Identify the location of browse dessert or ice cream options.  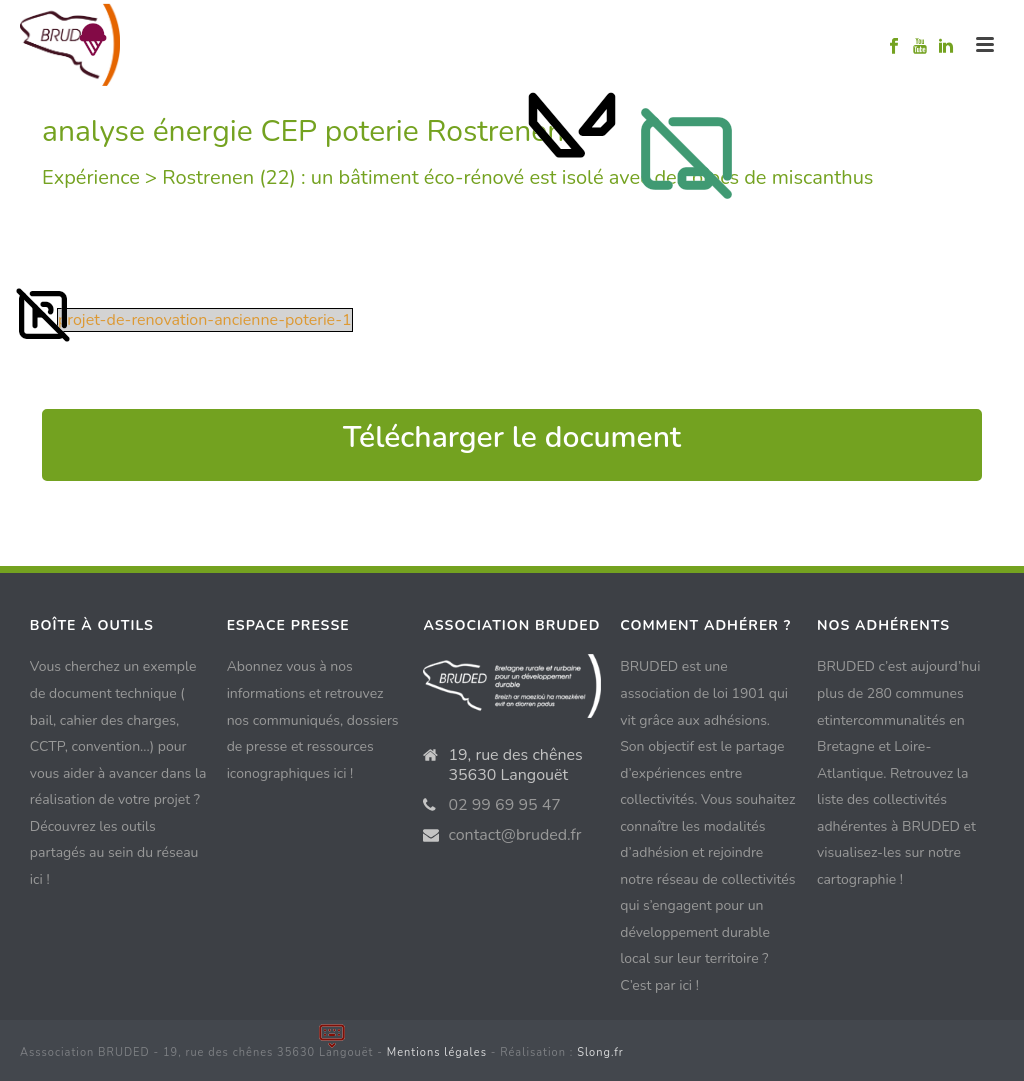
(93, 39).